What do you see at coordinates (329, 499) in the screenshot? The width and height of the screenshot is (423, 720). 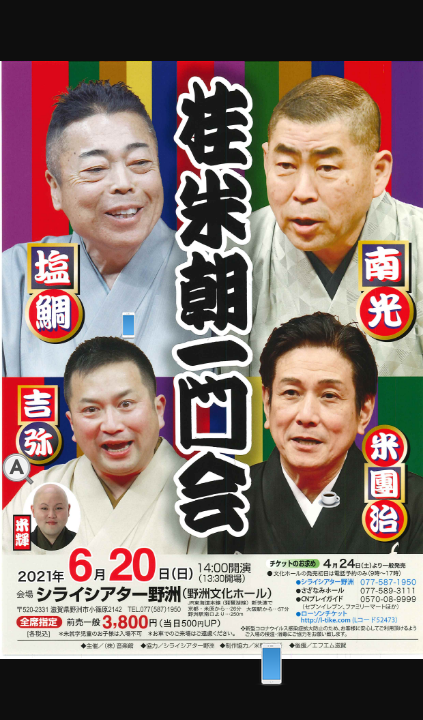 I see `launch java application` at bounding box center [329, 499].